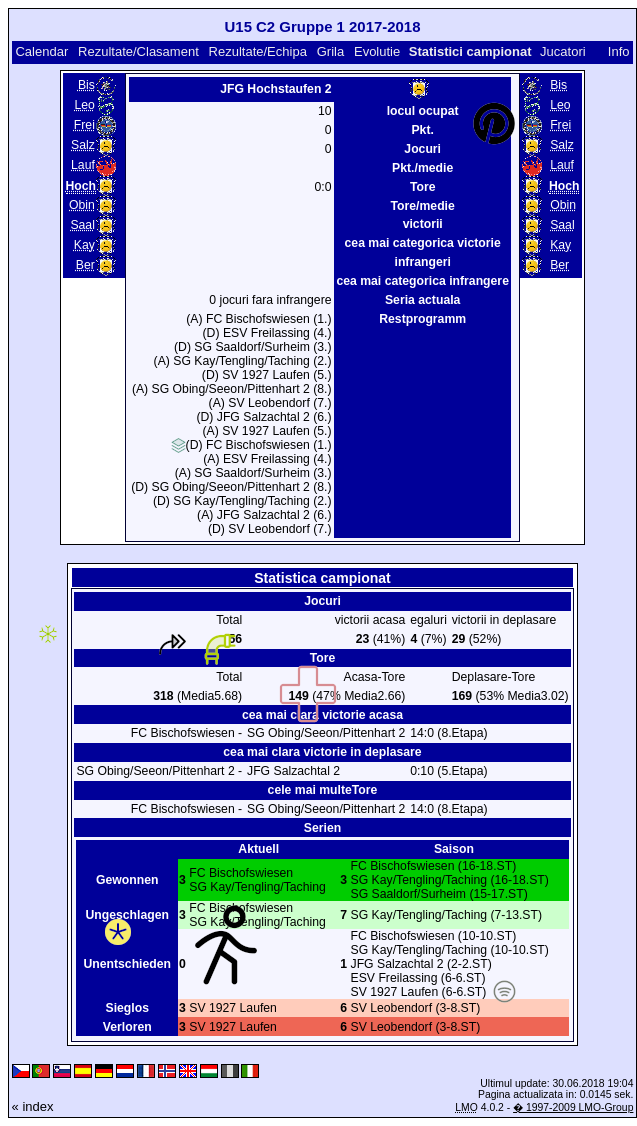 This screenshot has width=637, height=1126. What do you see at coordinates (172, 644) in the screenshot?
I see `forward message or content multiple times` at bounding box center [172, 644].